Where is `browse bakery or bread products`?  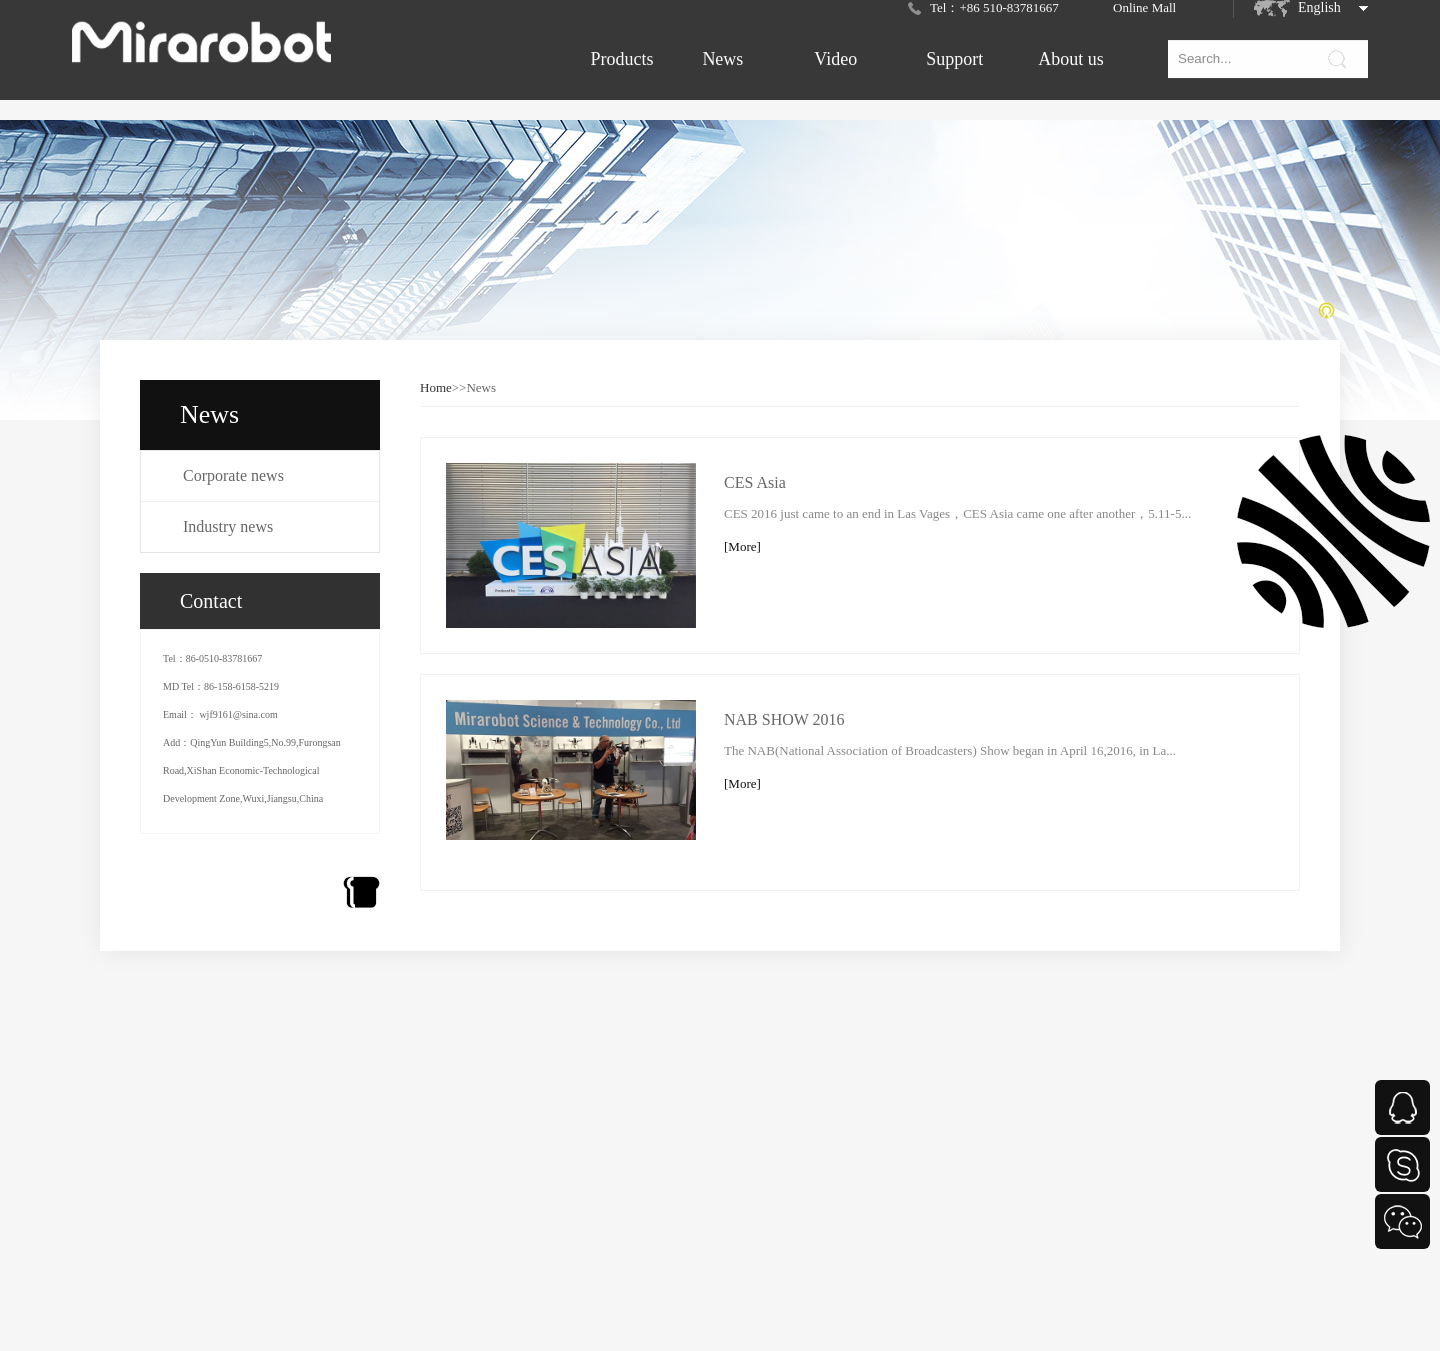 browse bakery or bread products is located at coordinates (361, 891).